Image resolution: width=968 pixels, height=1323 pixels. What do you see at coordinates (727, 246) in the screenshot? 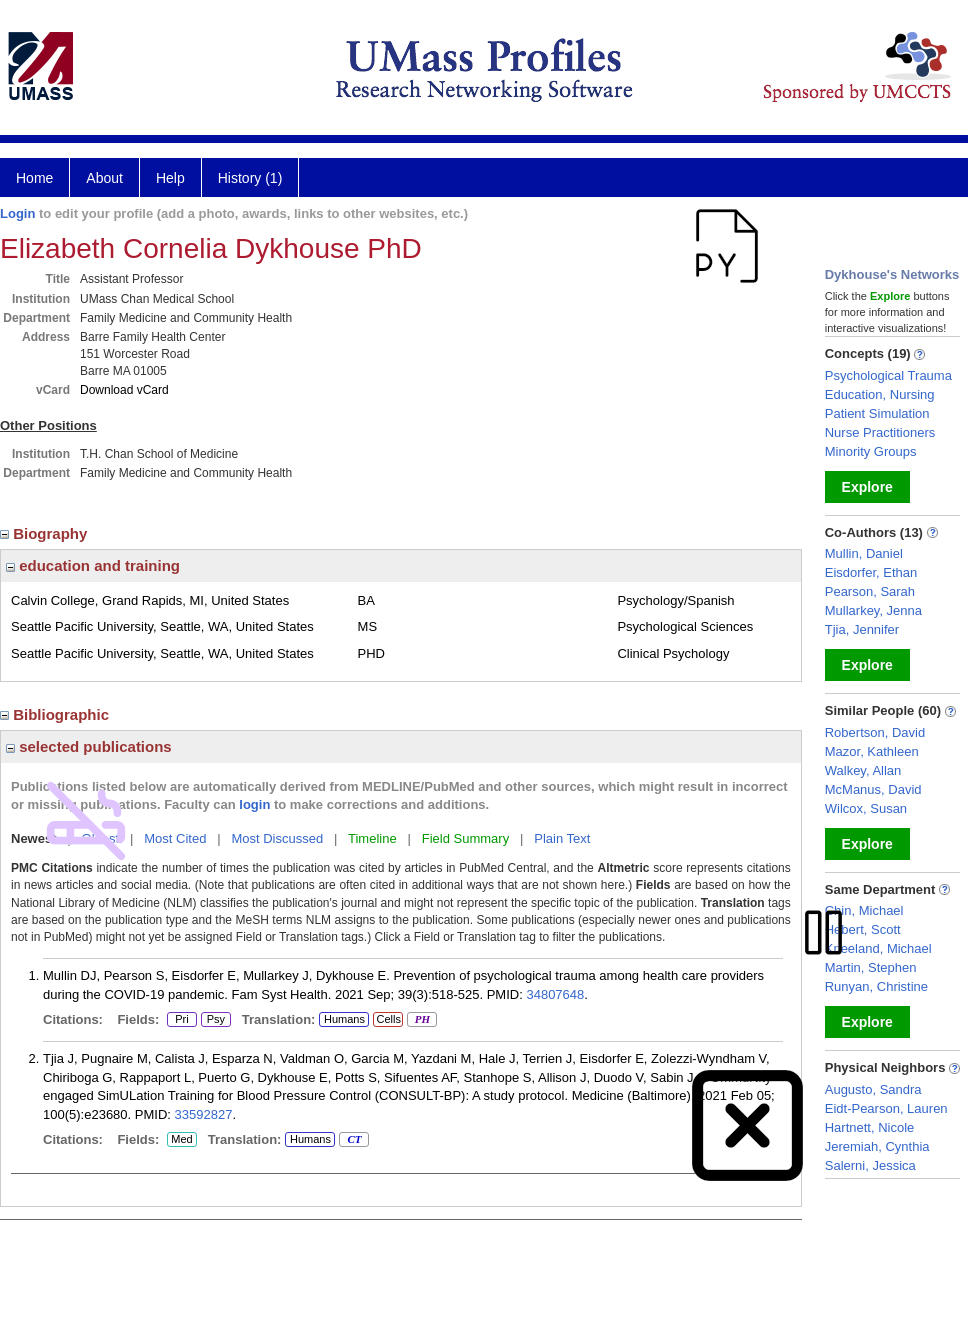
I see `open a python file` at bounding box center [727, 246].